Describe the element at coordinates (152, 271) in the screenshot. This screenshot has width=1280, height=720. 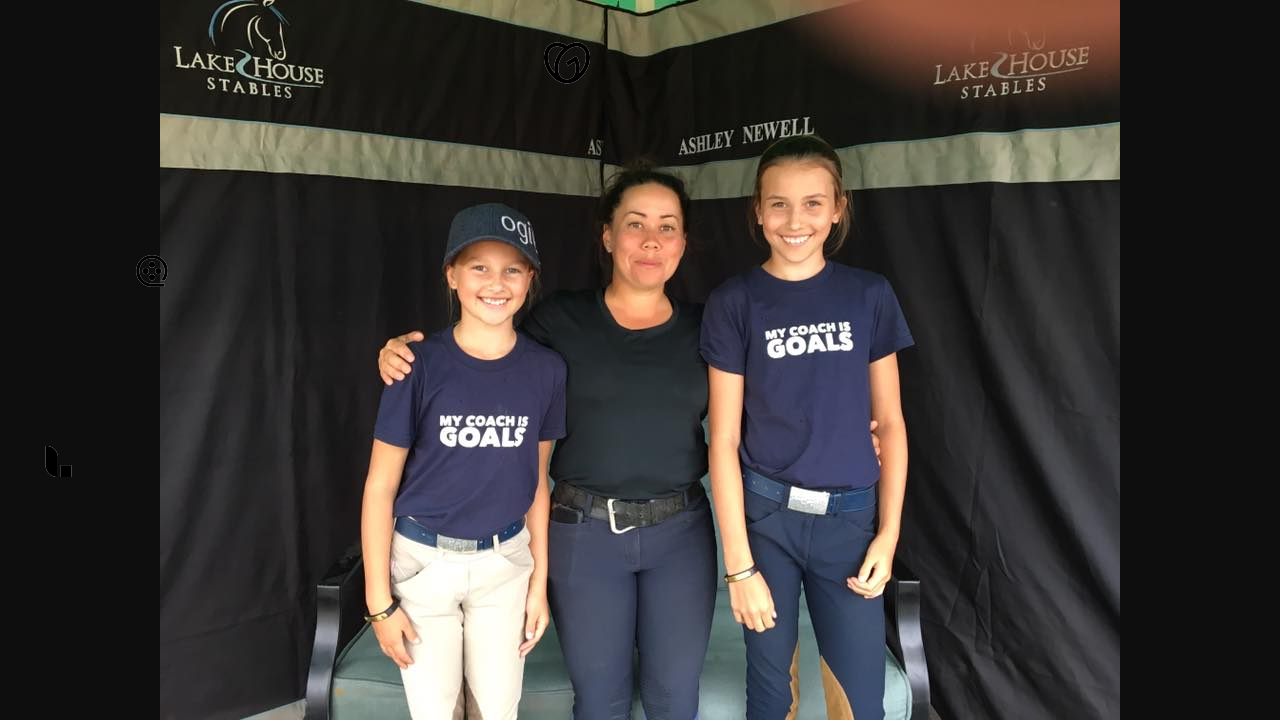
I see `browse movies or video content` at that location.